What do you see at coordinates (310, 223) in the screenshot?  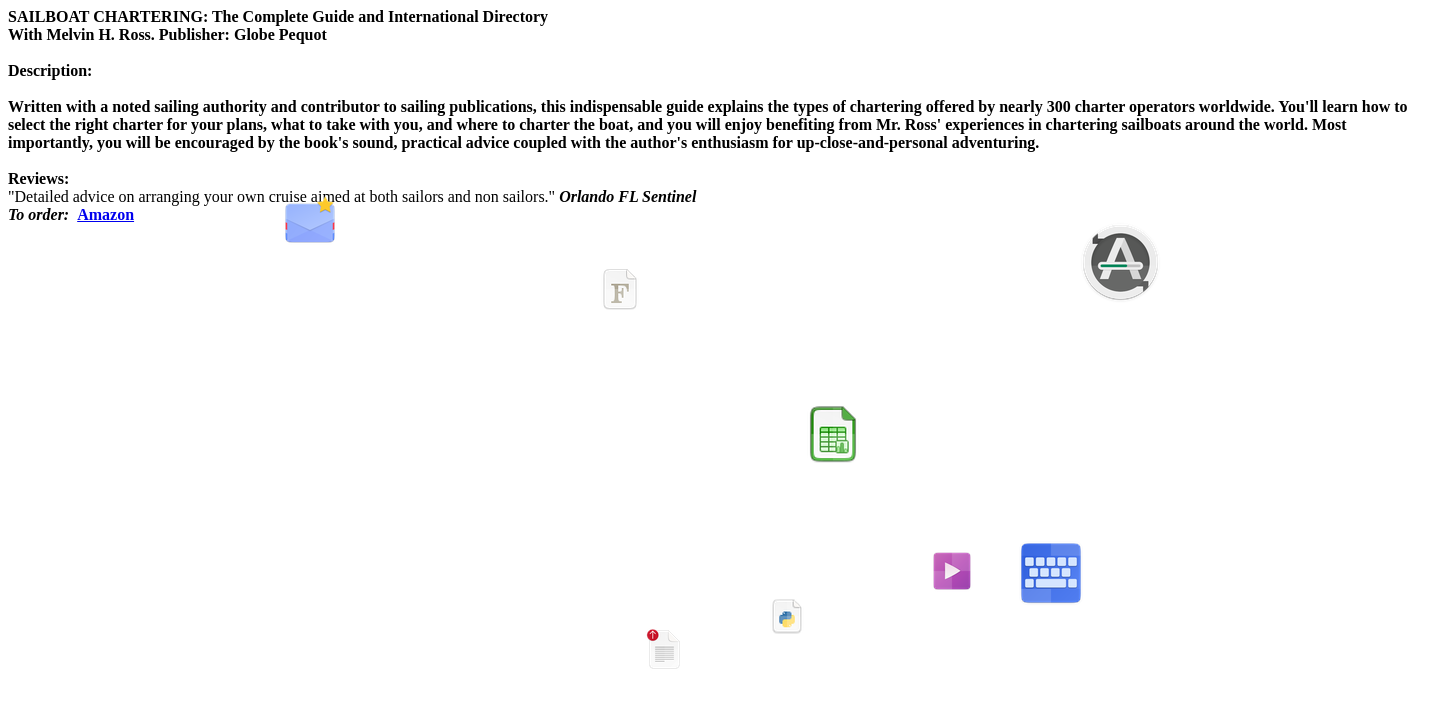 I see `indicates unread email in your inbox` at bounding box center [310, 223].